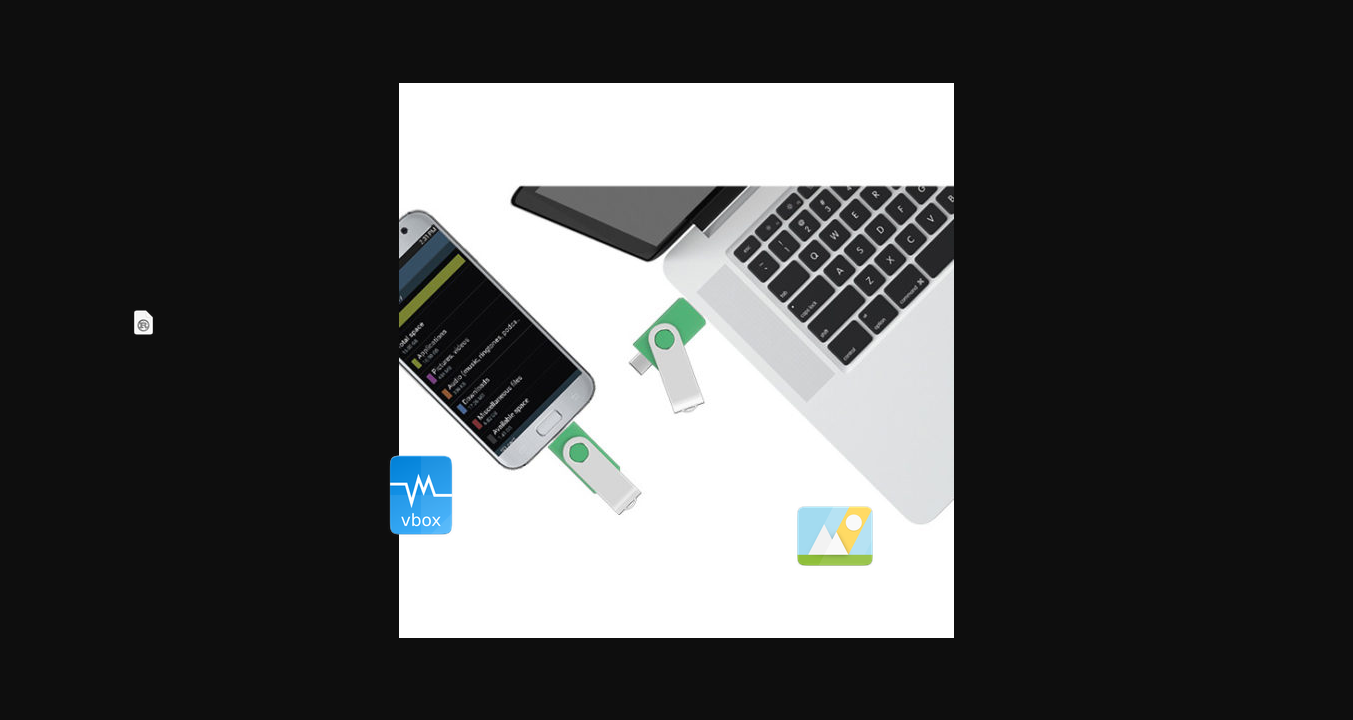 The height and width of the screenshot is (720, 1353). What do you see at coordinates (835, 536) in the screenshot?
I see `open photo management app` at bounding box center [835, 536].